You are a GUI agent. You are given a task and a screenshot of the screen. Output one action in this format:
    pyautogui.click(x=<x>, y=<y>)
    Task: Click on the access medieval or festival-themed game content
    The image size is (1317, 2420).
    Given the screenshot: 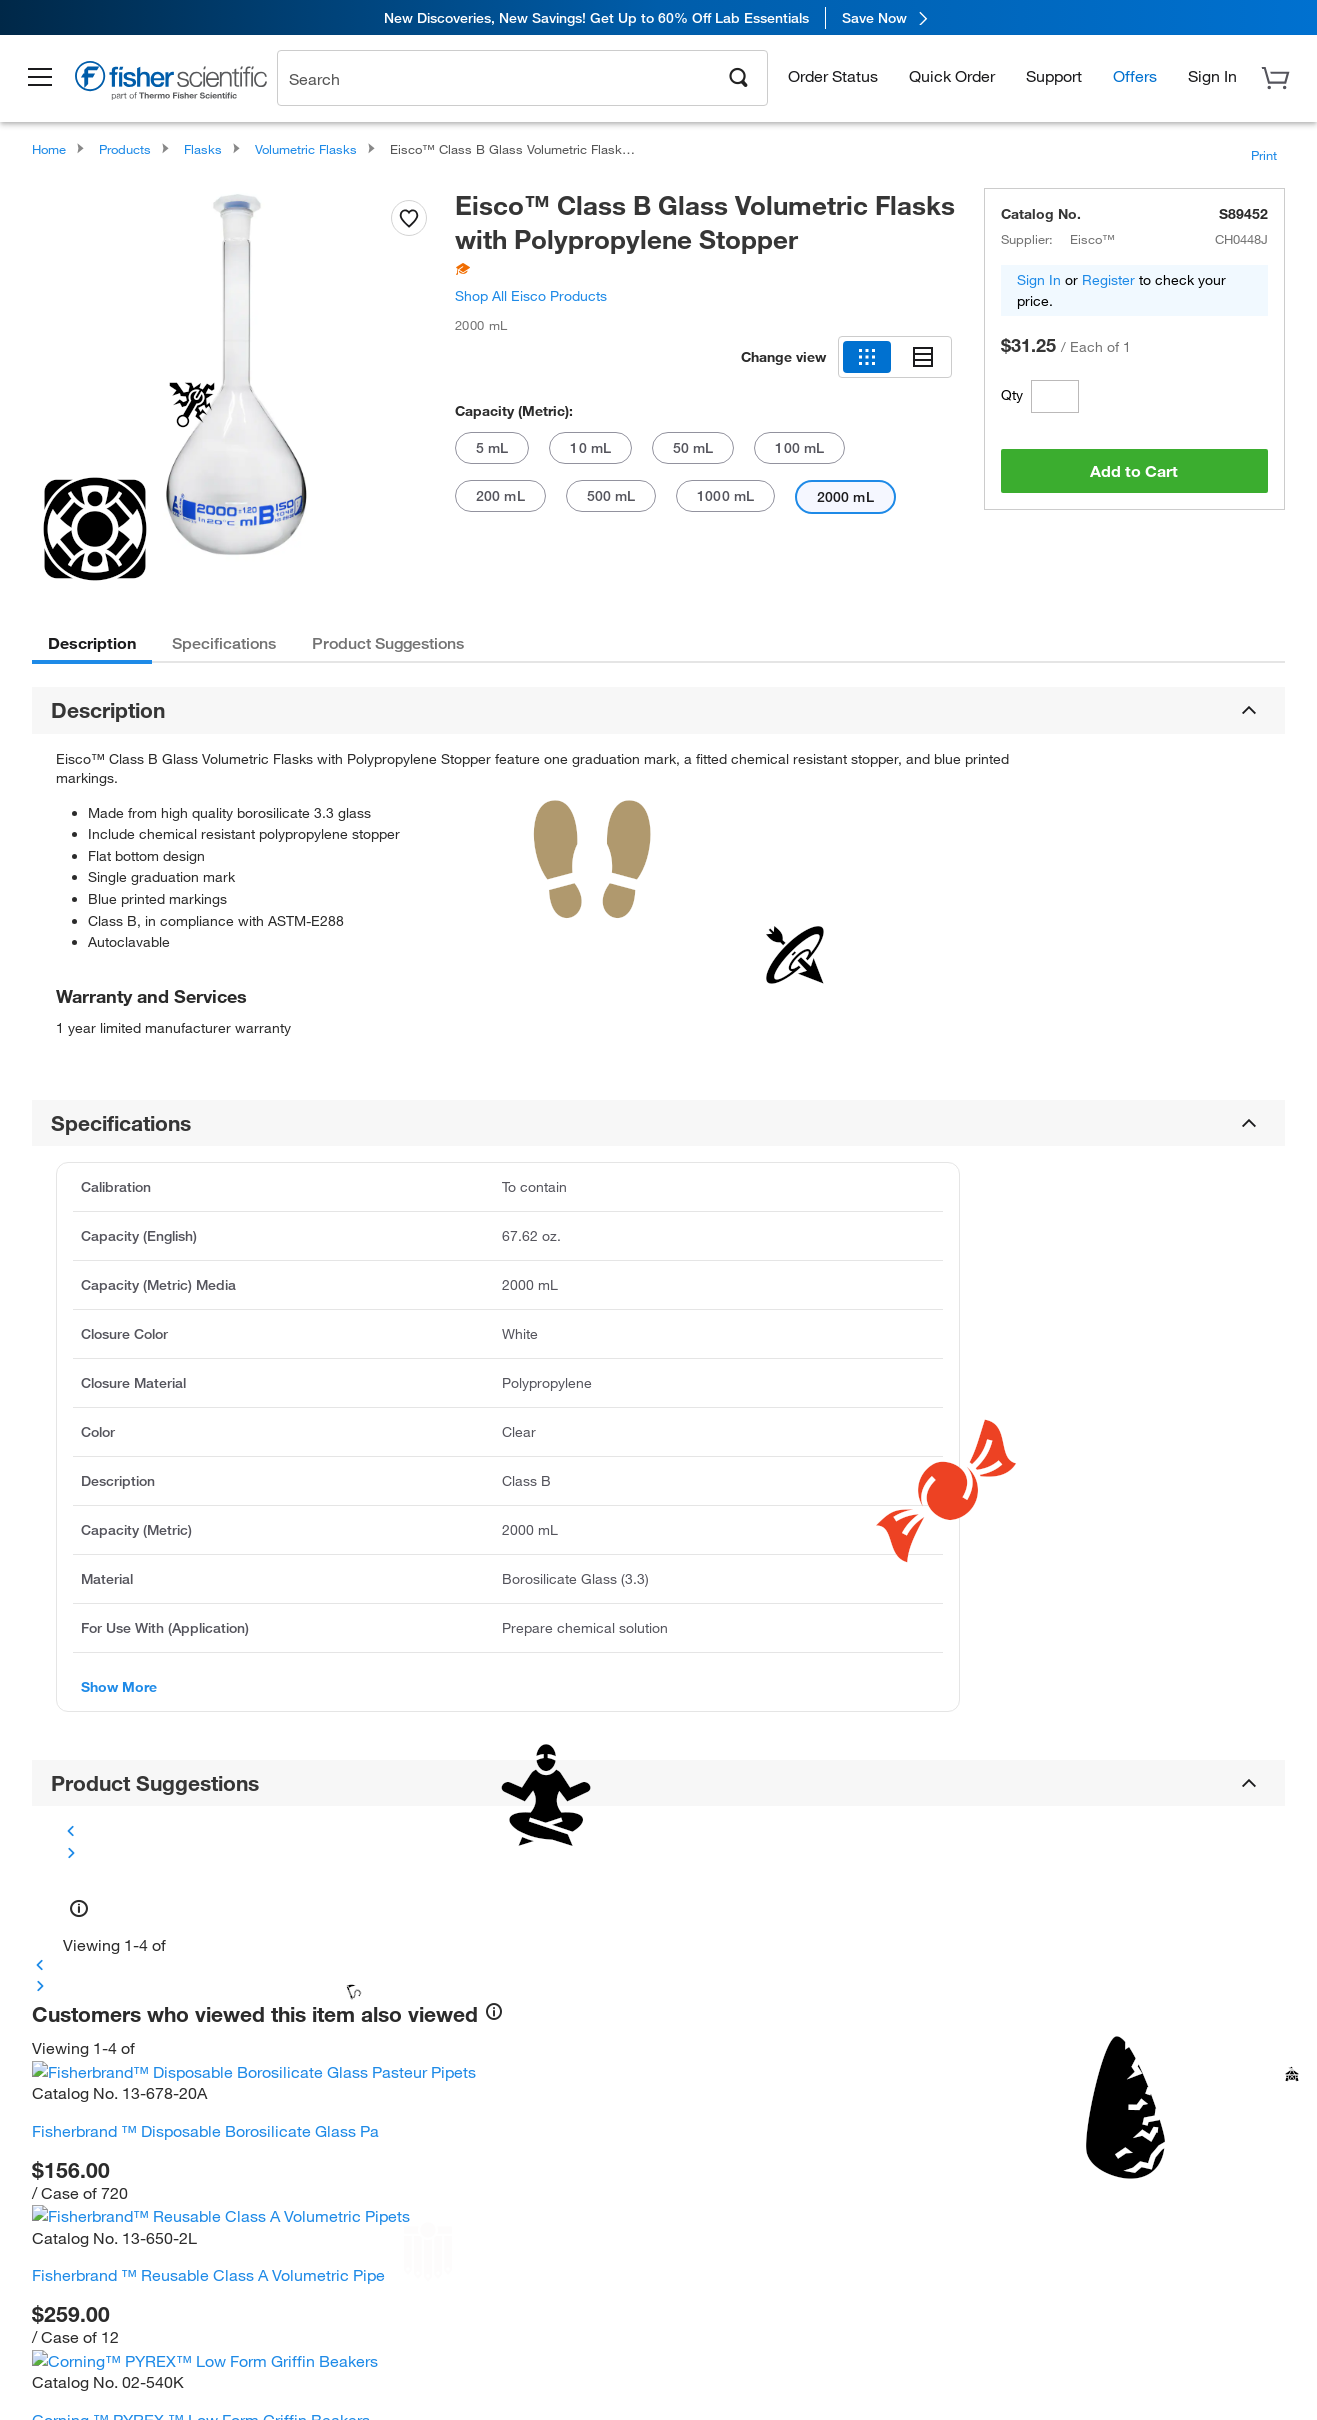 What is the action you would take?
    pyautogui.click(x=1292, y=2074)
    